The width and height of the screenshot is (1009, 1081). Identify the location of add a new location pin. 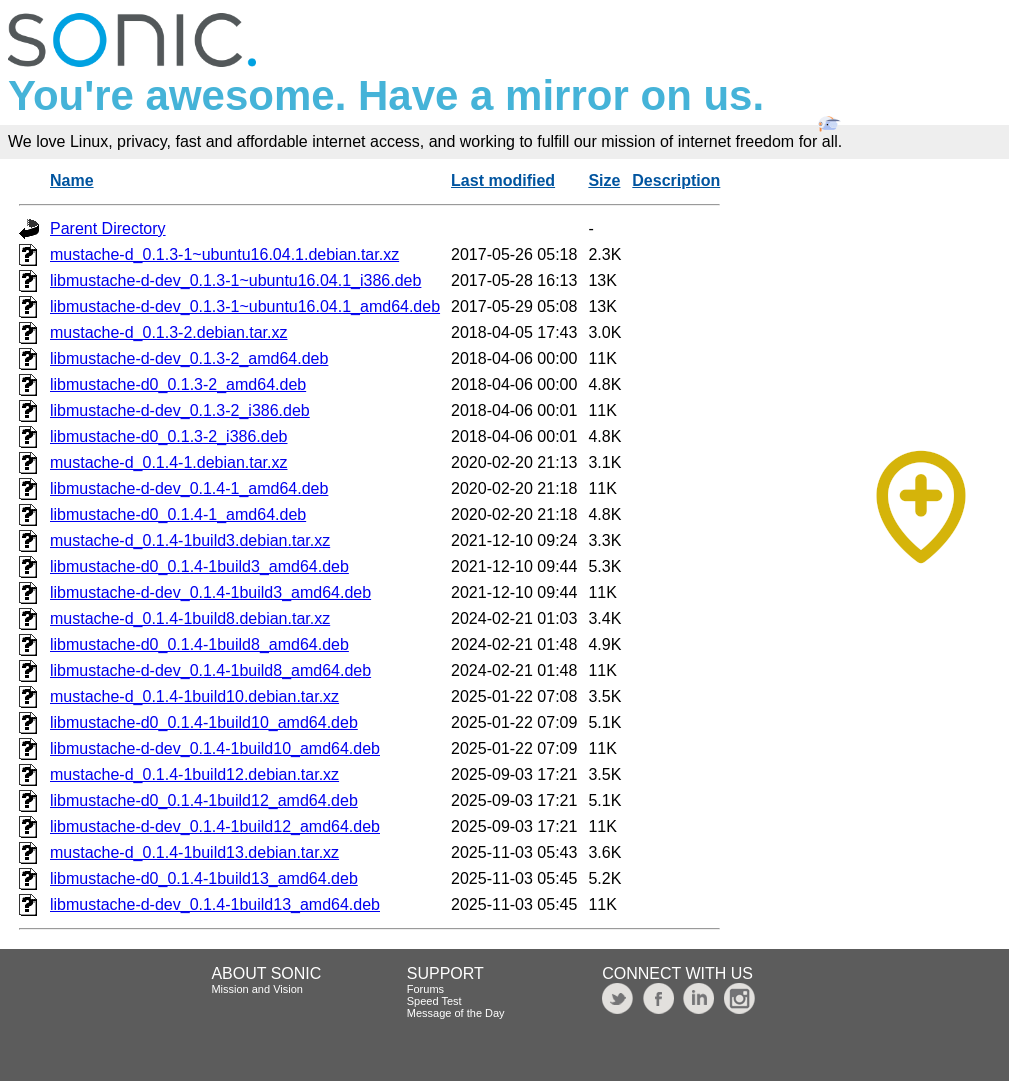
(921, 507).